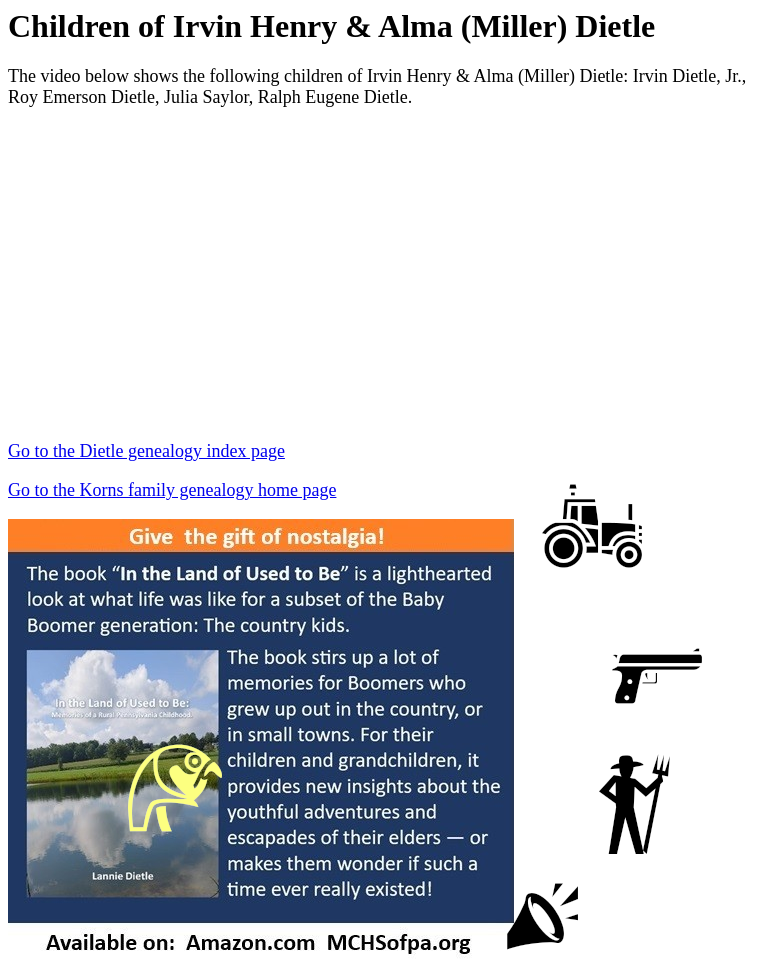  I want to click on make an announcement or broadcast, so click(542, 919).